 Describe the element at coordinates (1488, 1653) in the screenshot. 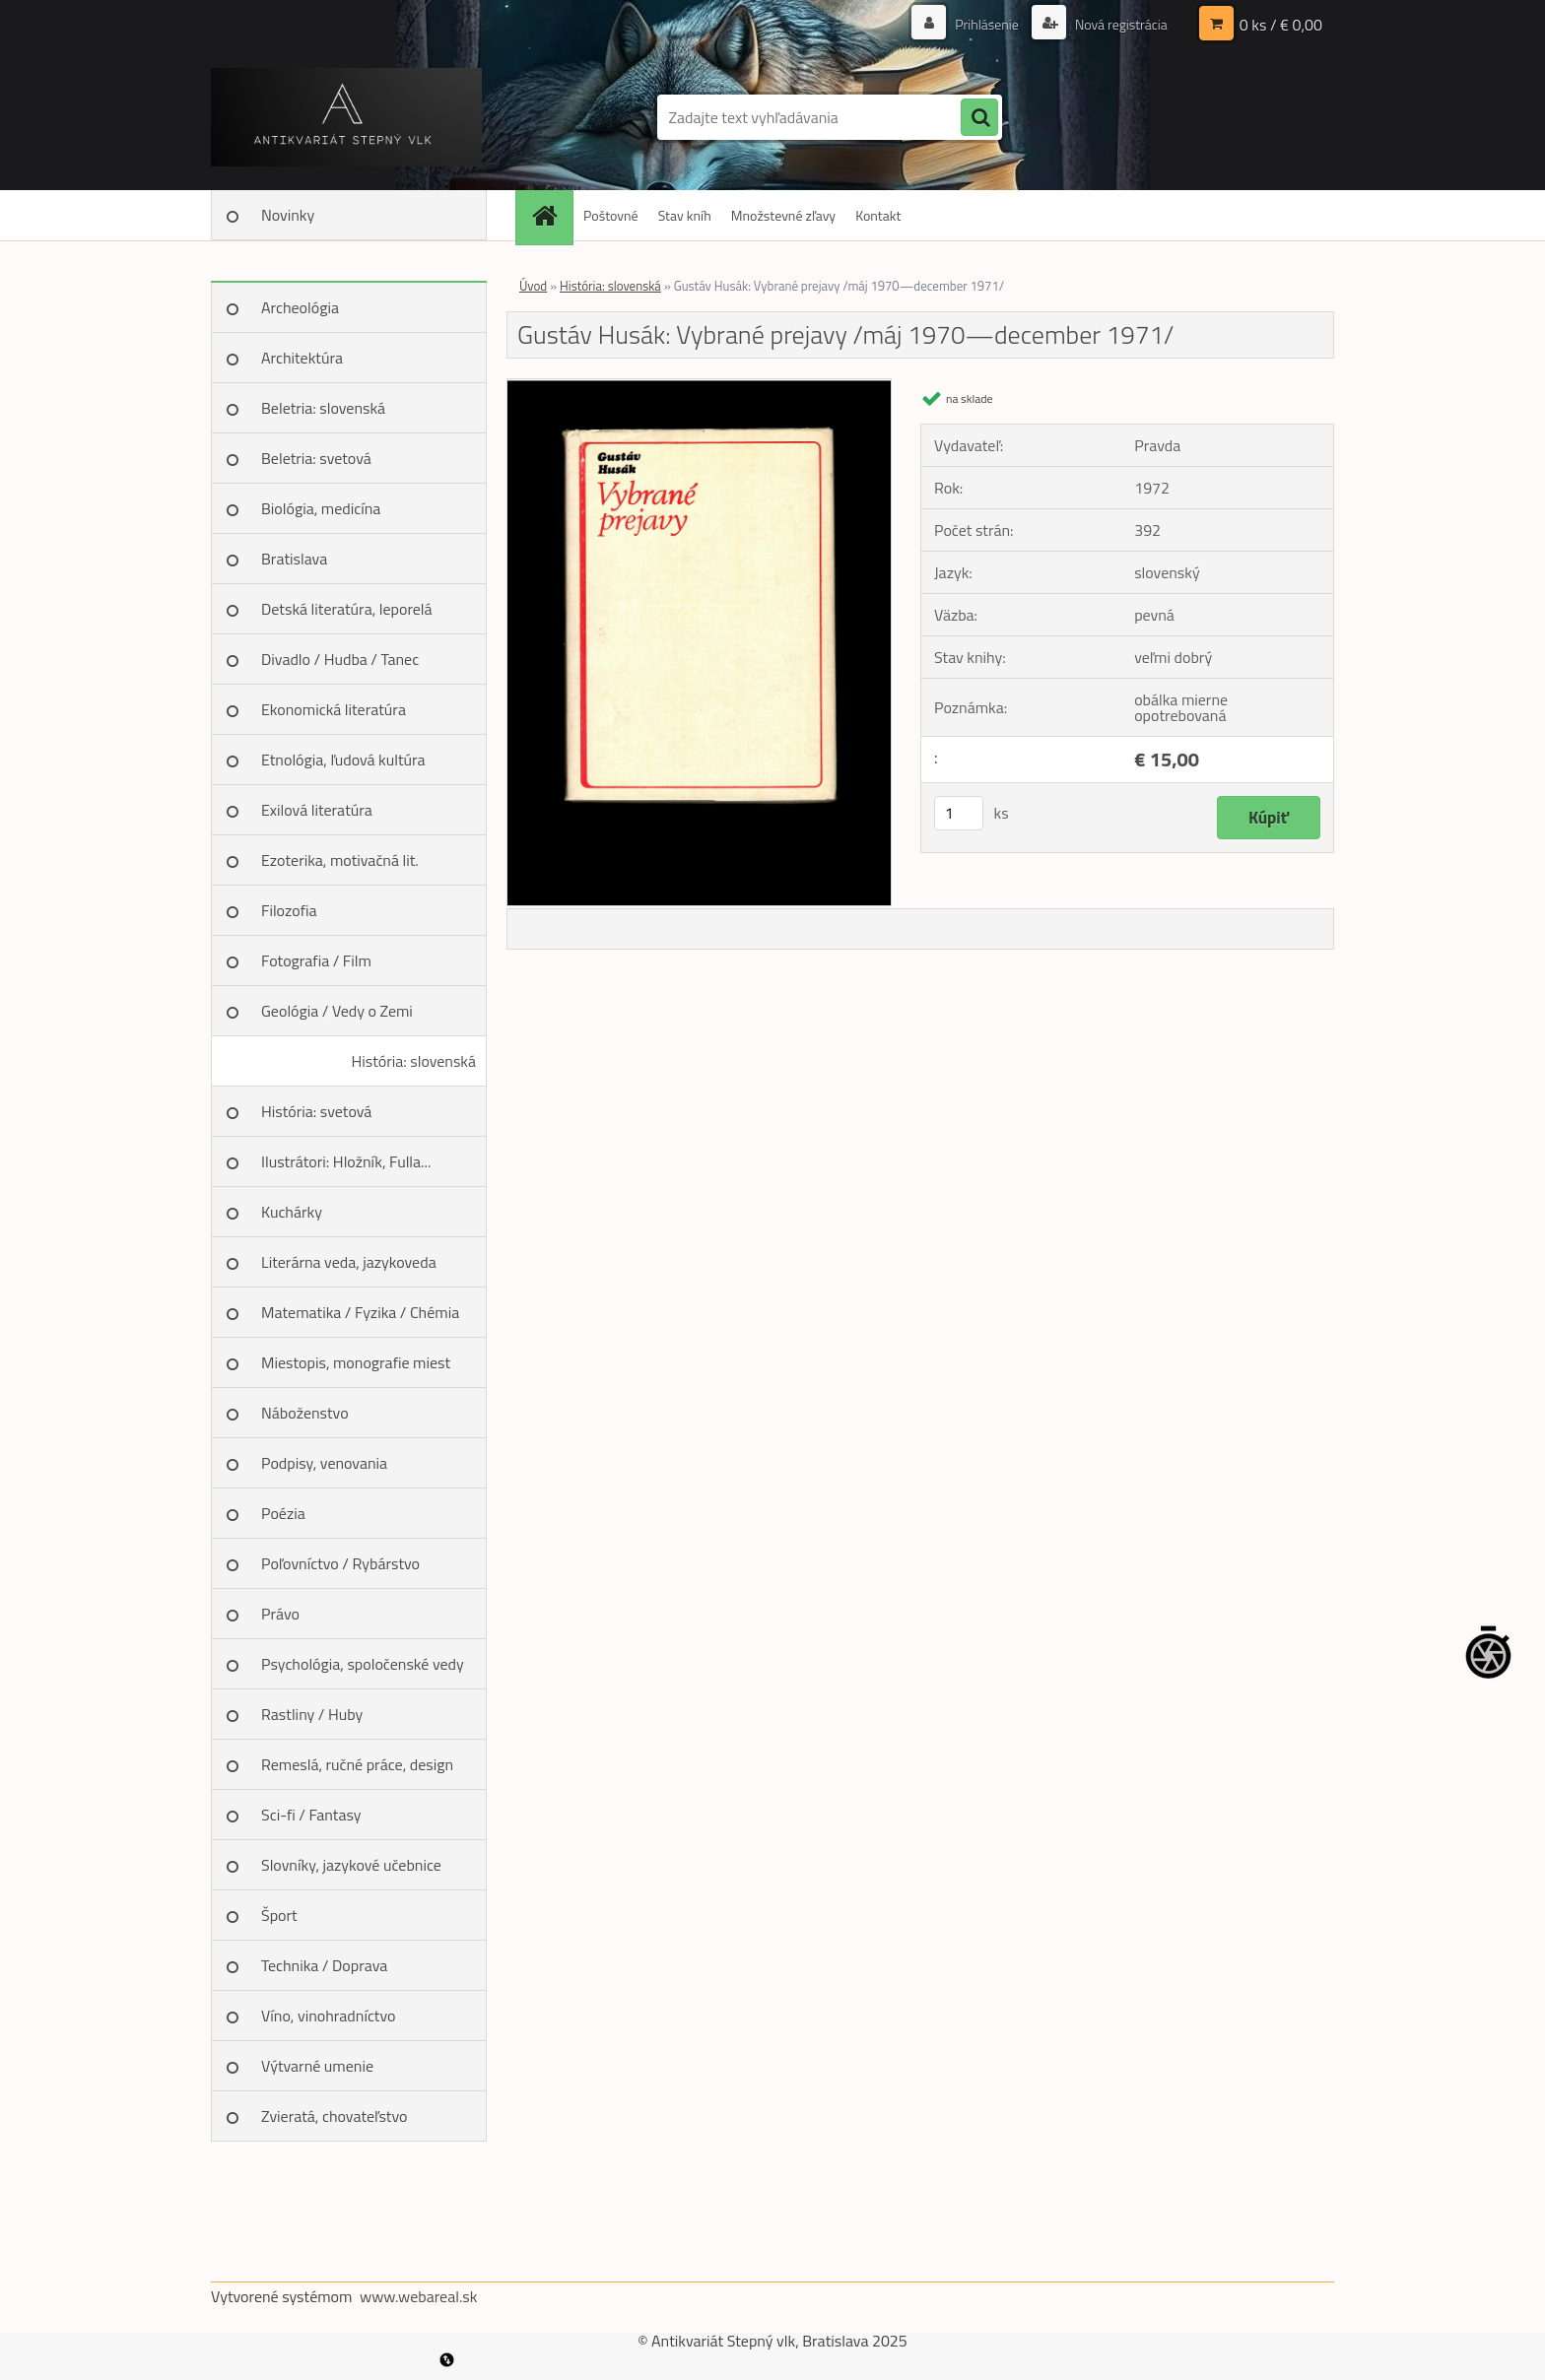

I see `adjust camera shutter speed settings` at that location.